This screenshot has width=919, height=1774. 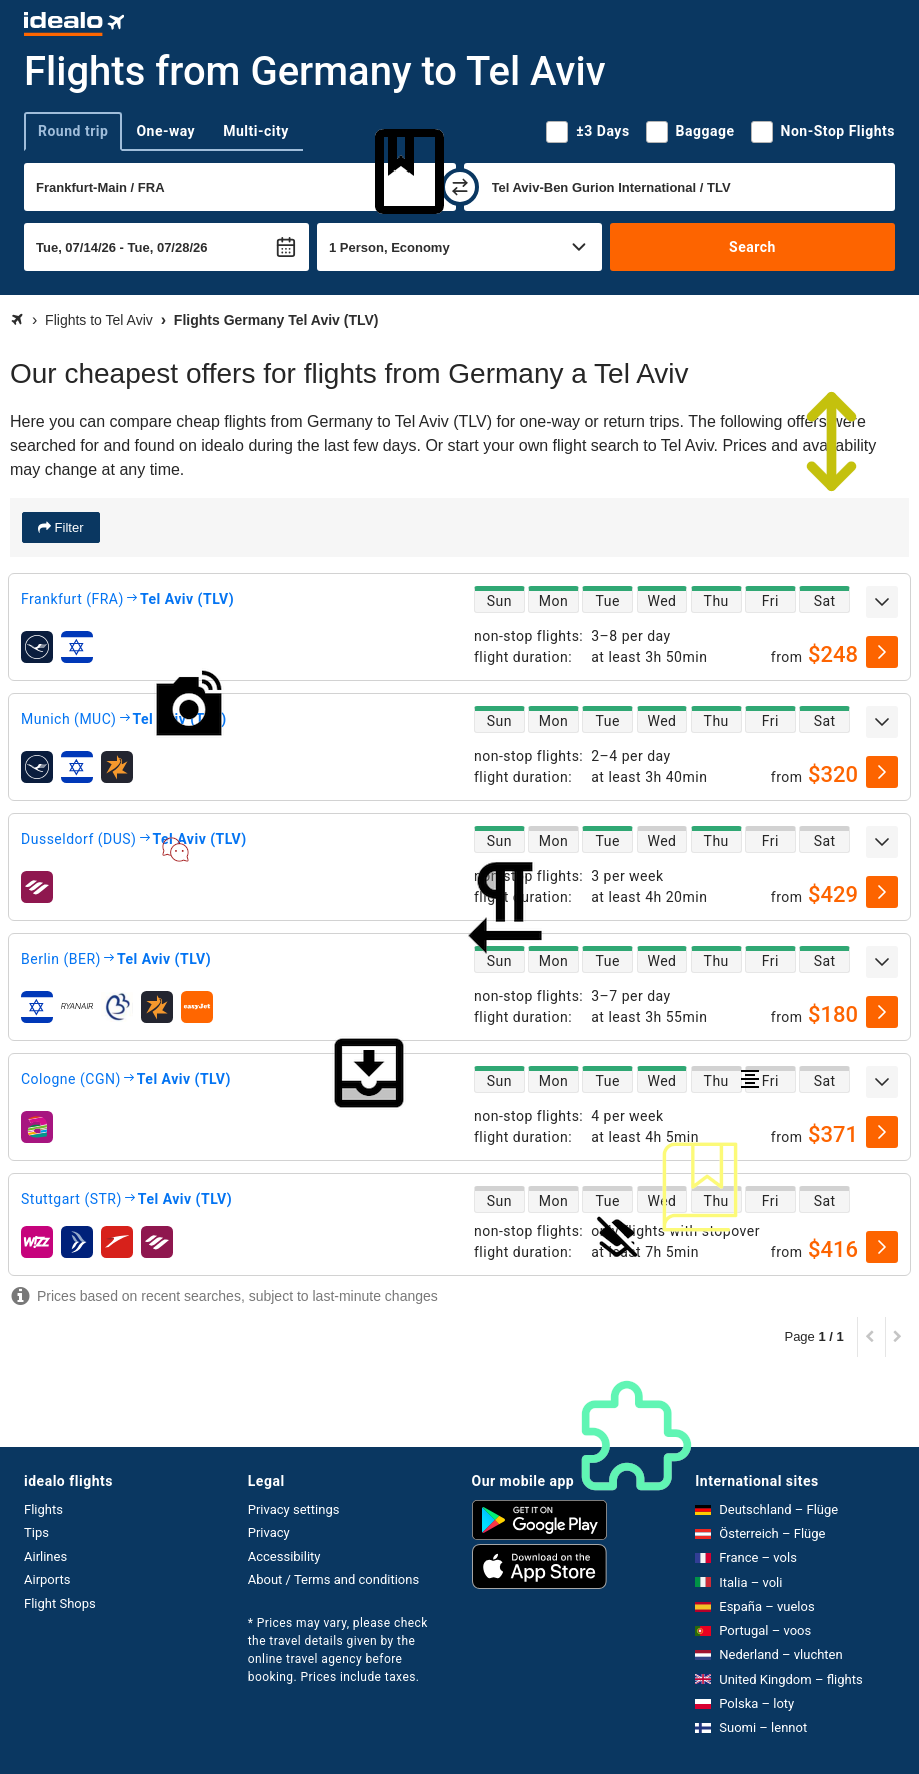 What do you see at coordinates (700, 1187) in the screenshot?
I see `access your bookmarked reading list` at bounding box center [700, 1187].